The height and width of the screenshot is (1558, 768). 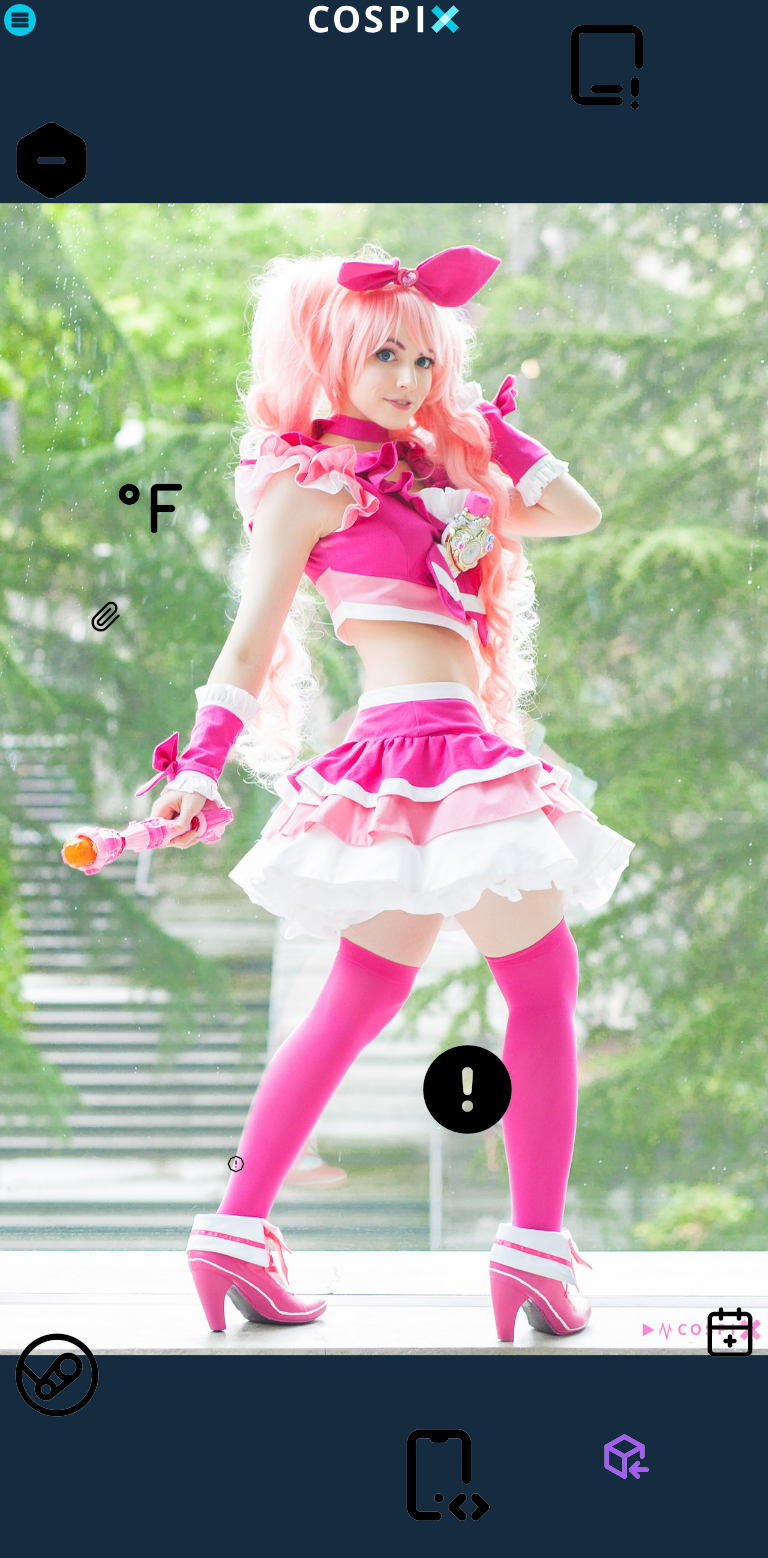 What do you see at coordinates (106, 617) in the screenshot?
I see `attach a file to your message` at bounding box center [106, 617].